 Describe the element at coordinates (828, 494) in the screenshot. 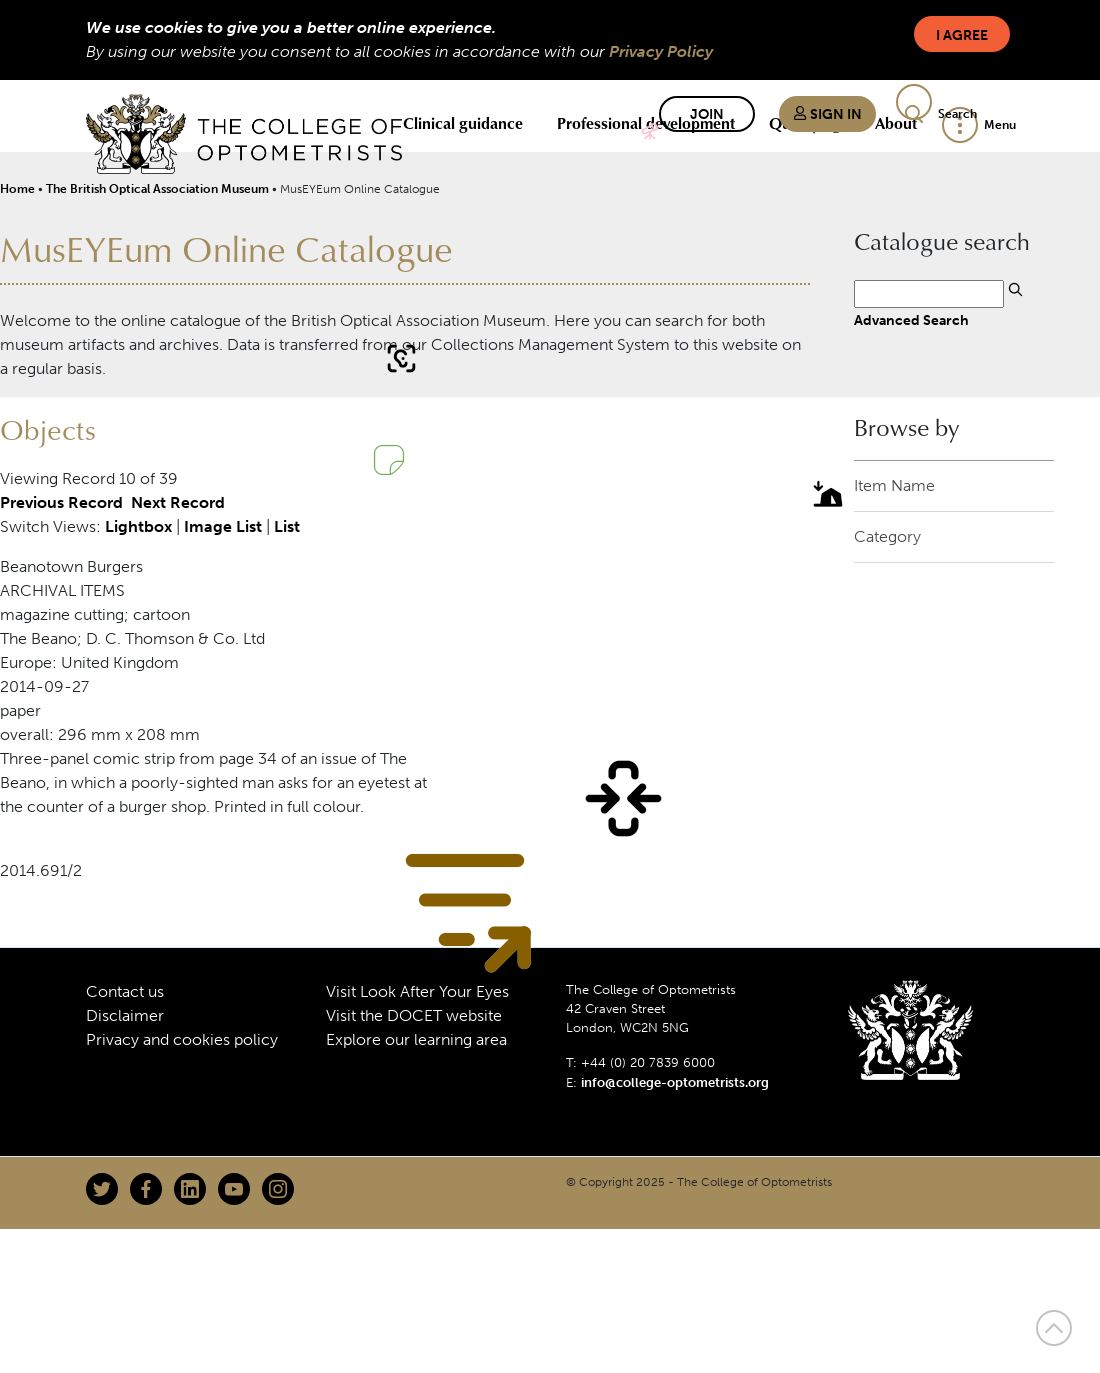

I see `download campsite or camping information` at that location.